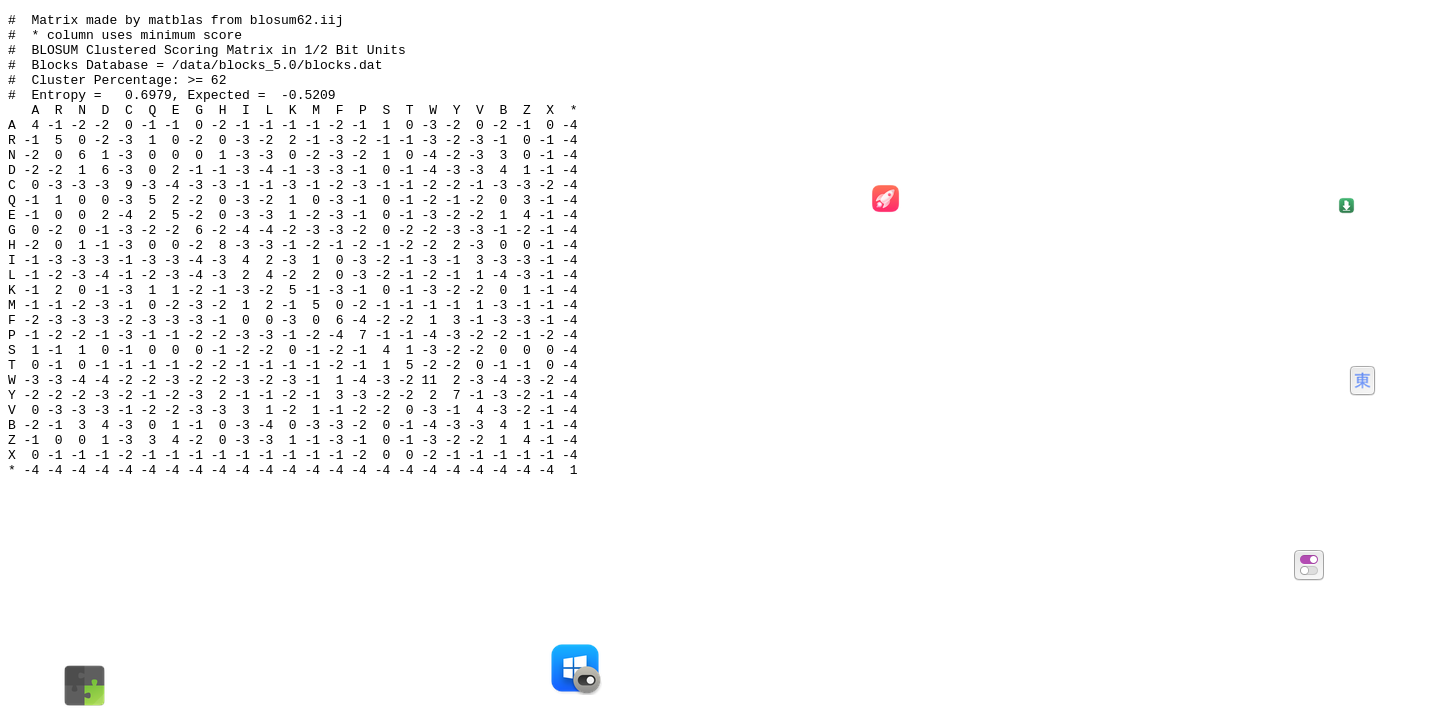 This screenshot has height=720, width=1440. Describe the element at coordinates (1362, 380) in the screenshot. I see `launch gnome mahjongg tile matching game` at that location.